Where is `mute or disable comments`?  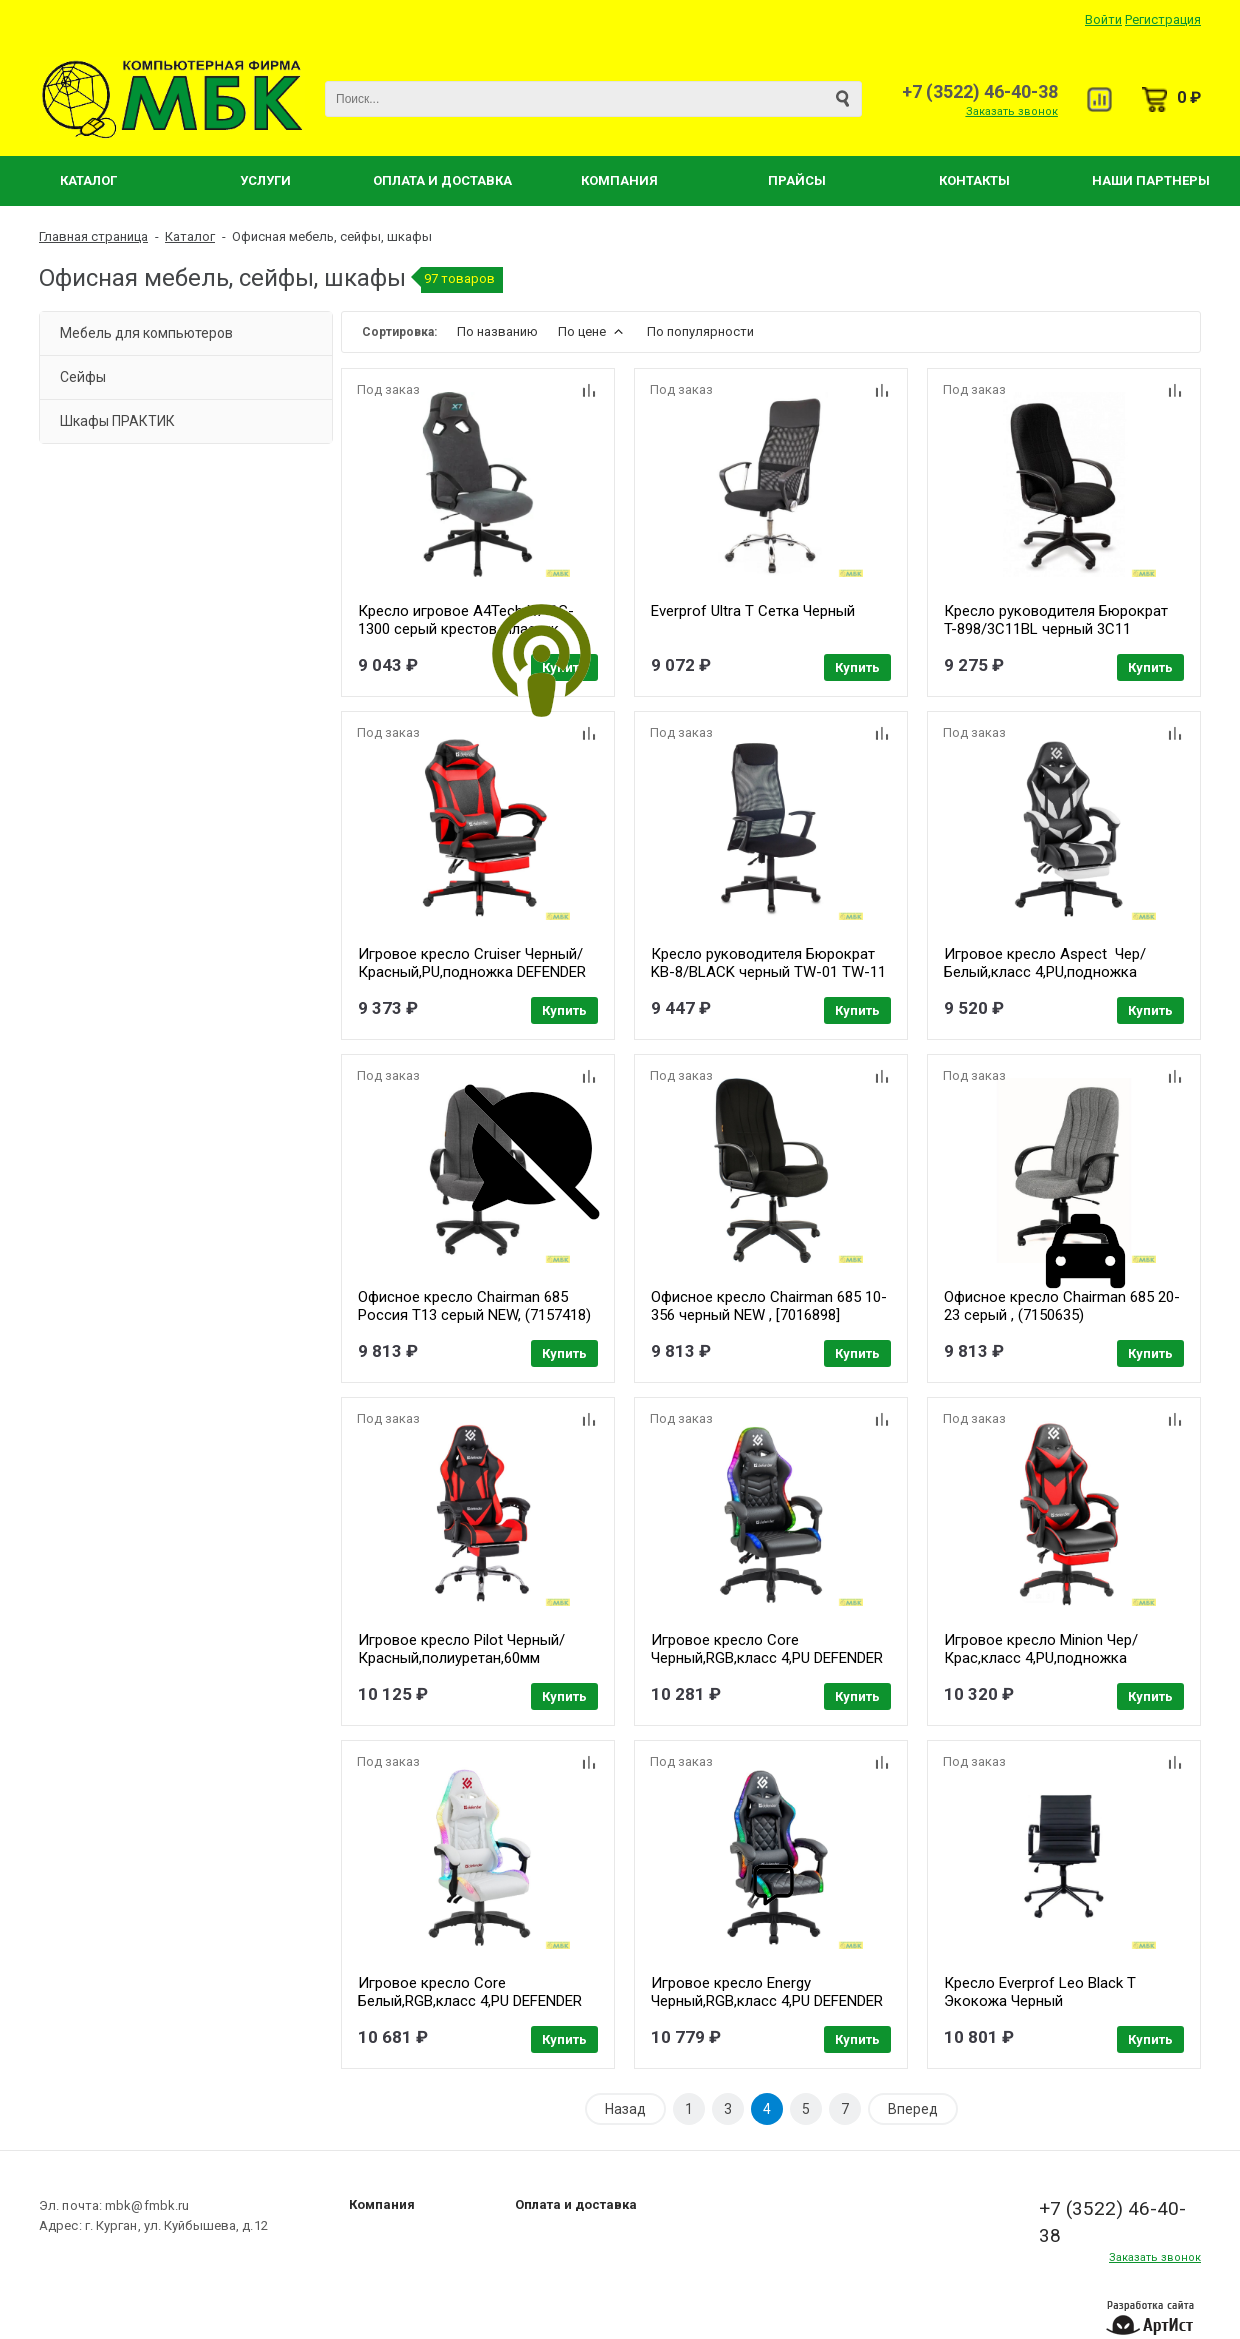
mute or disable comments is located at coordinates (532, 1152).